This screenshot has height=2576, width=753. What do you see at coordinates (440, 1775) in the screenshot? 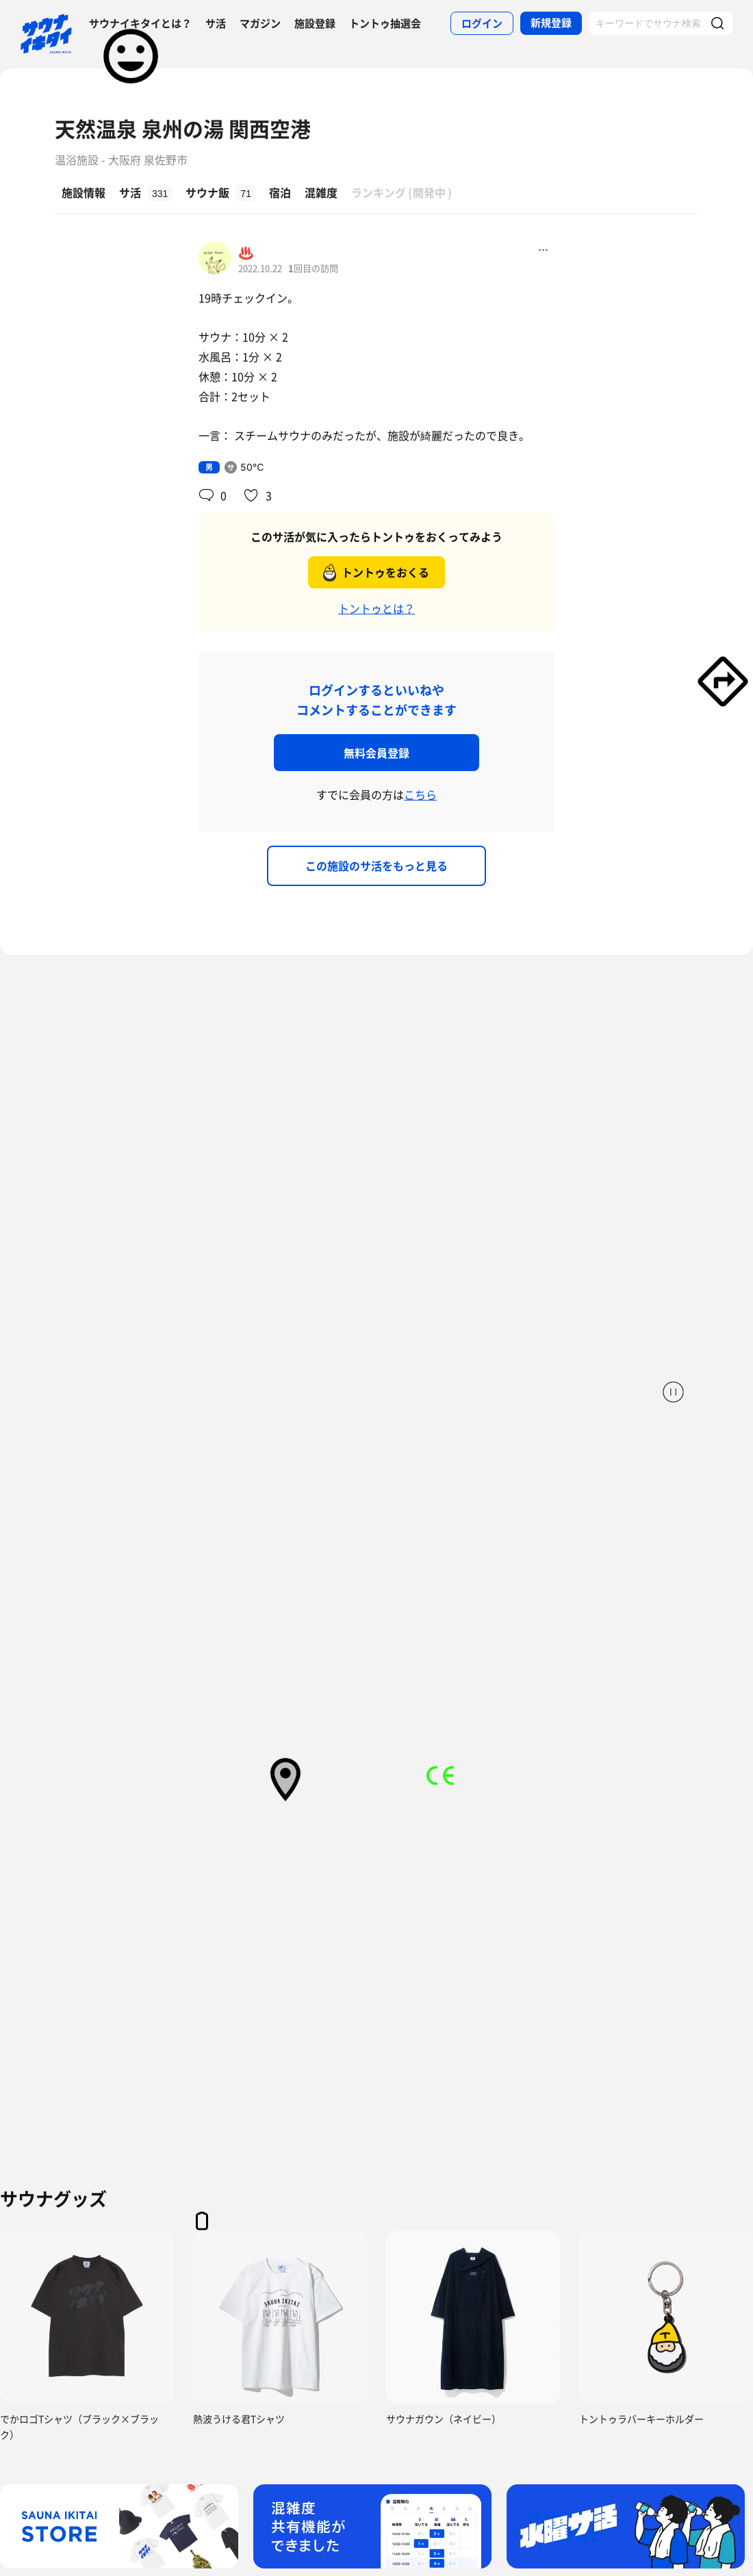
I see `indicates CE marking / European conformity certification` at bounding box center [440, 1775].